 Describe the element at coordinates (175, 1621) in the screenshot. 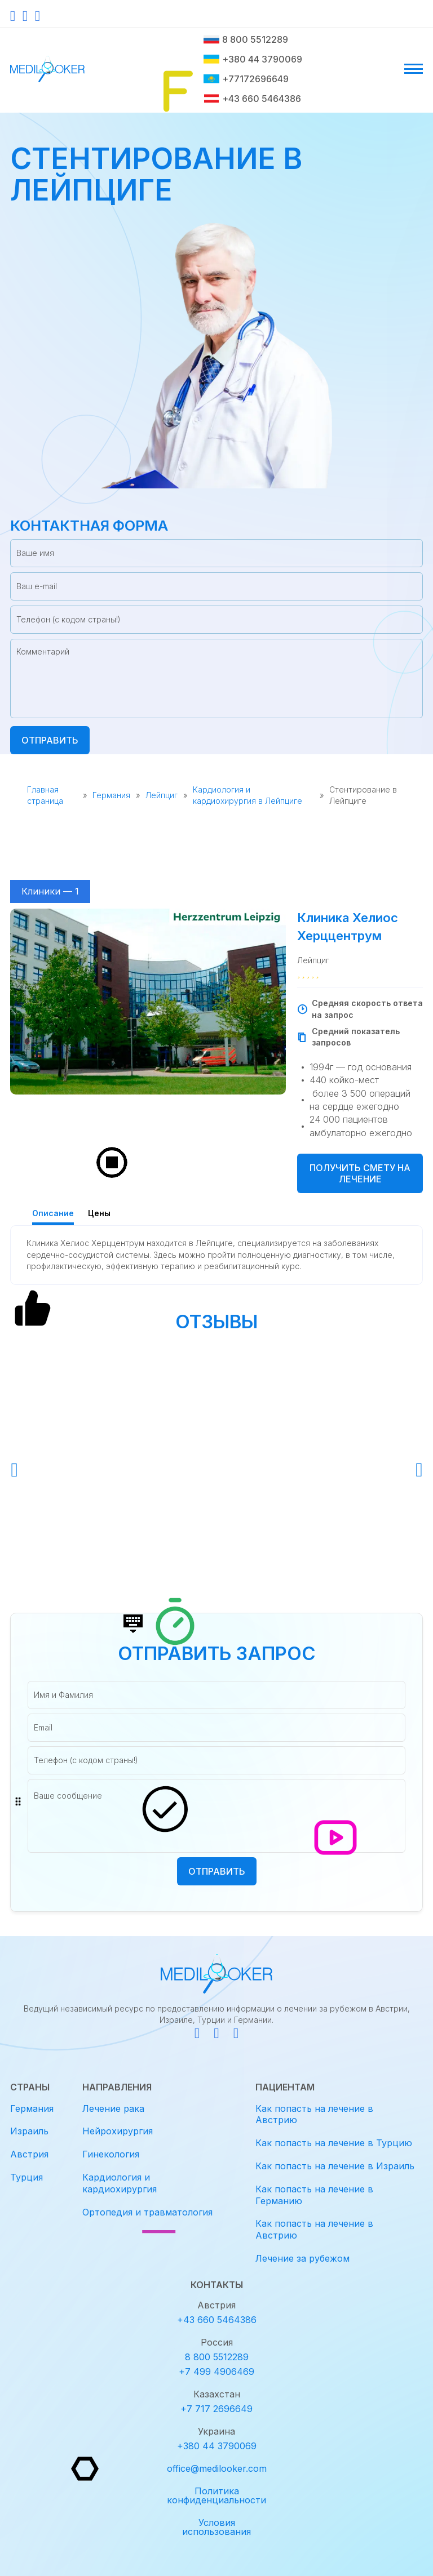

I see `start or set a timer` at that location.